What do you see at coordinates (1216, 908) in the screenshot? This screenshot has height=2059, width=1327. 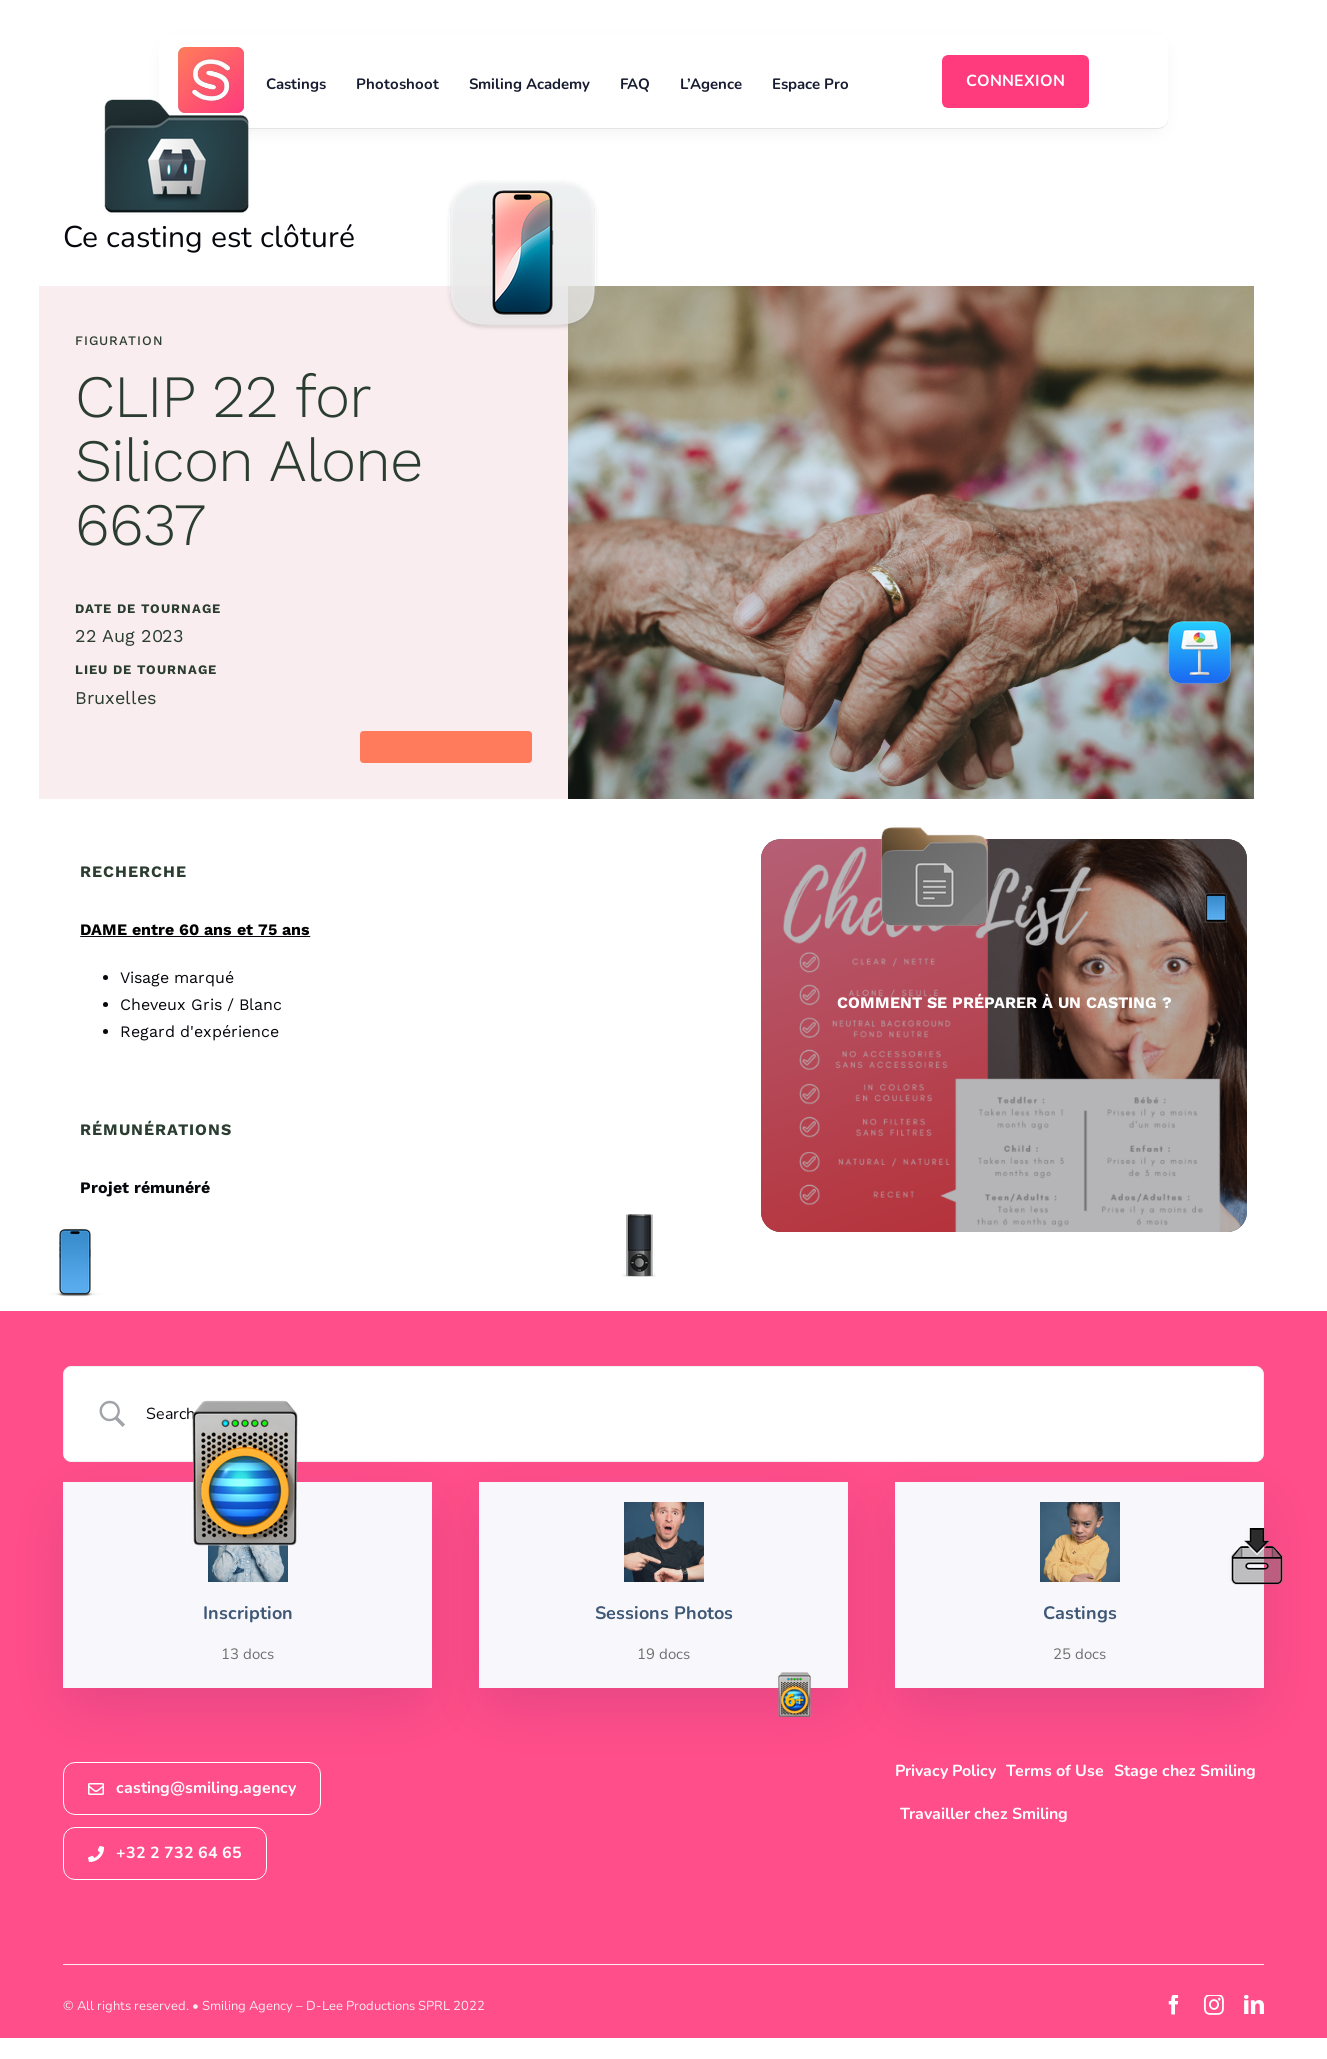 I see `iPad Pro device connected via wifi` at bounding box center [1216, 908].